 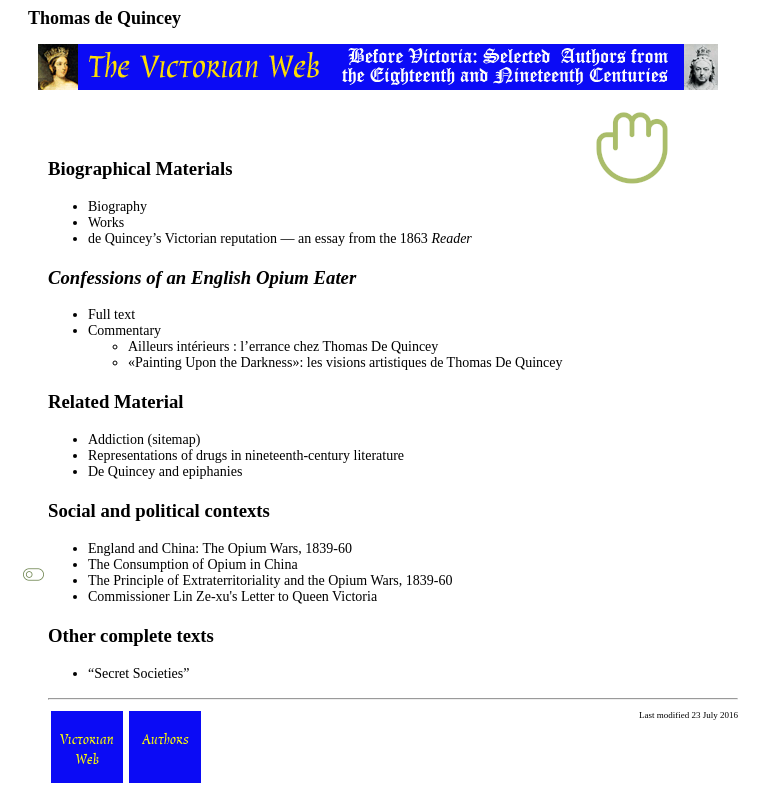 I want to click on drag to reorder or move an item, so click(x=632, y=138).